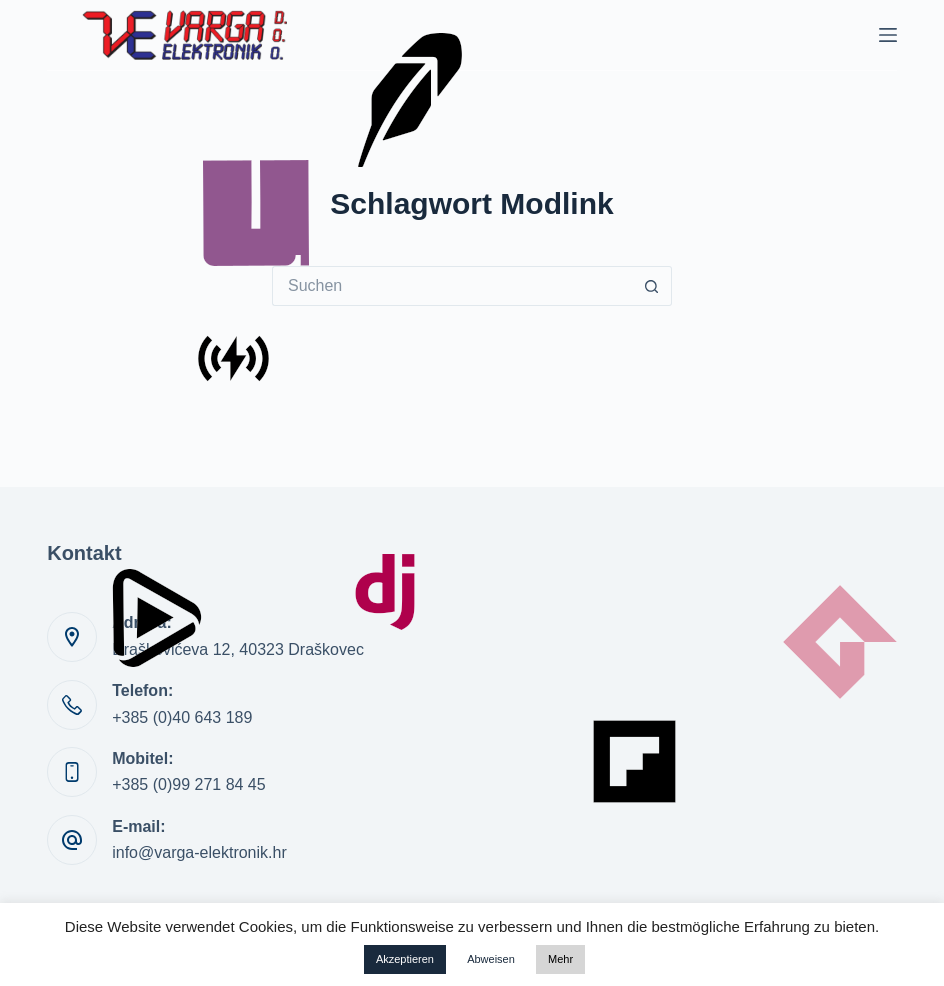 The width and height of the screenshot is (944, 986). Describe the element at coordinates (385, 592) in the screenshot. I see `Django web framework logo` at that location.